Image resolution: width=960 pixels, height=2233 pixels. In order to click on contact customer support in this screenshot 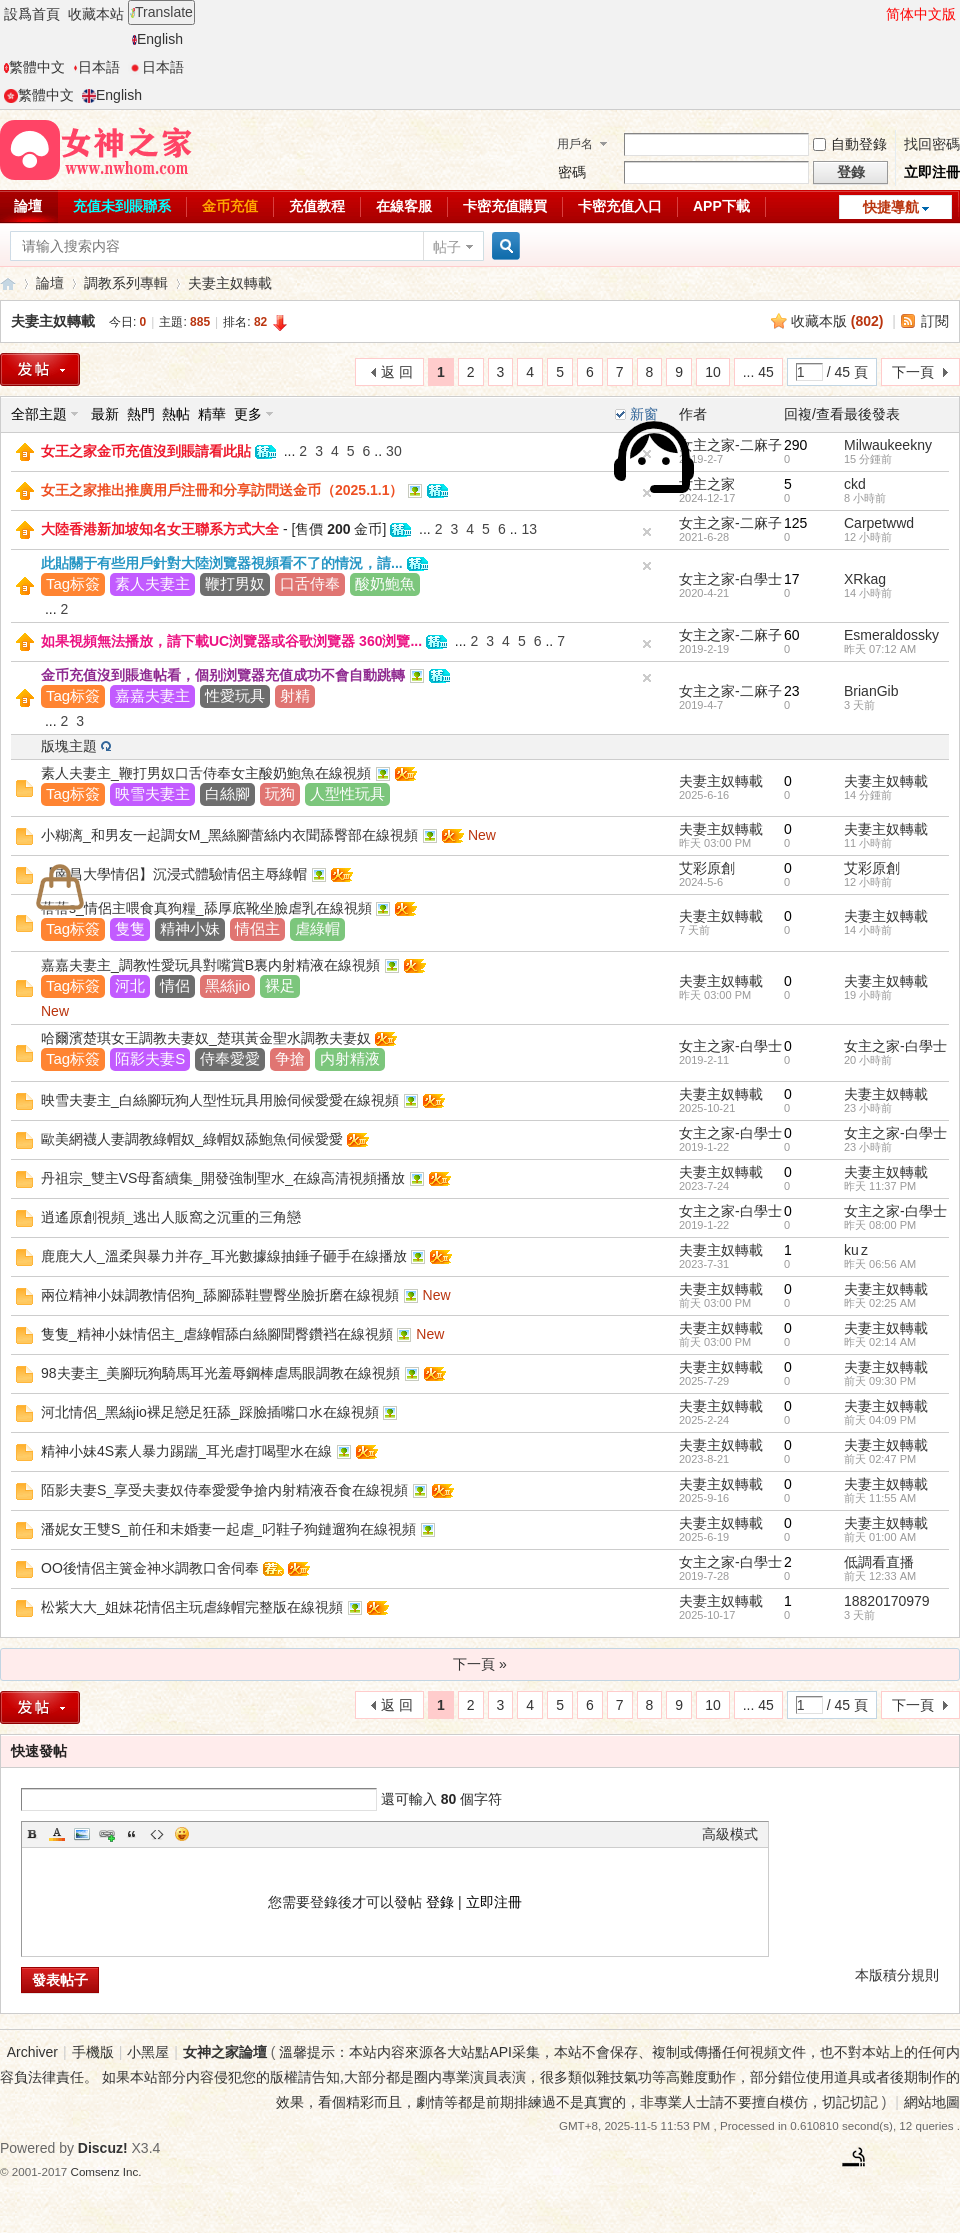, I will do `click(654, 457)`.